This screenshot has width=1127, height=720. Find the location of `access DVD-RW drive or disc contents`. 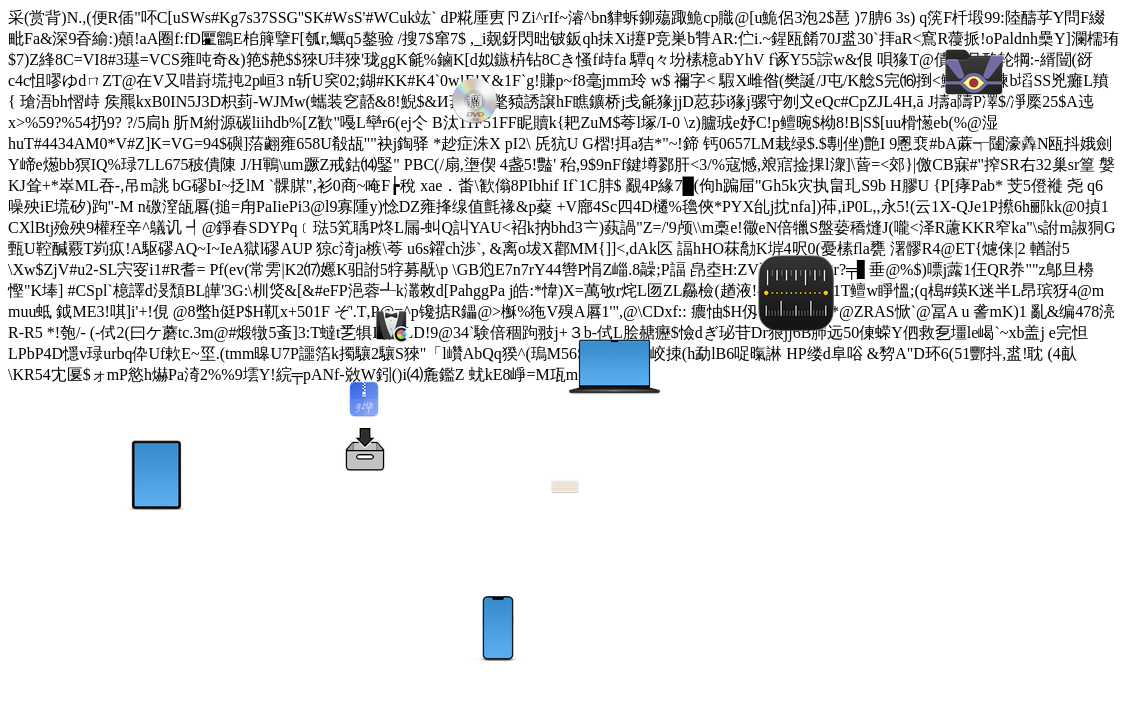

access DVD-RW drive or disc contents is located at coordinates (474, 101).